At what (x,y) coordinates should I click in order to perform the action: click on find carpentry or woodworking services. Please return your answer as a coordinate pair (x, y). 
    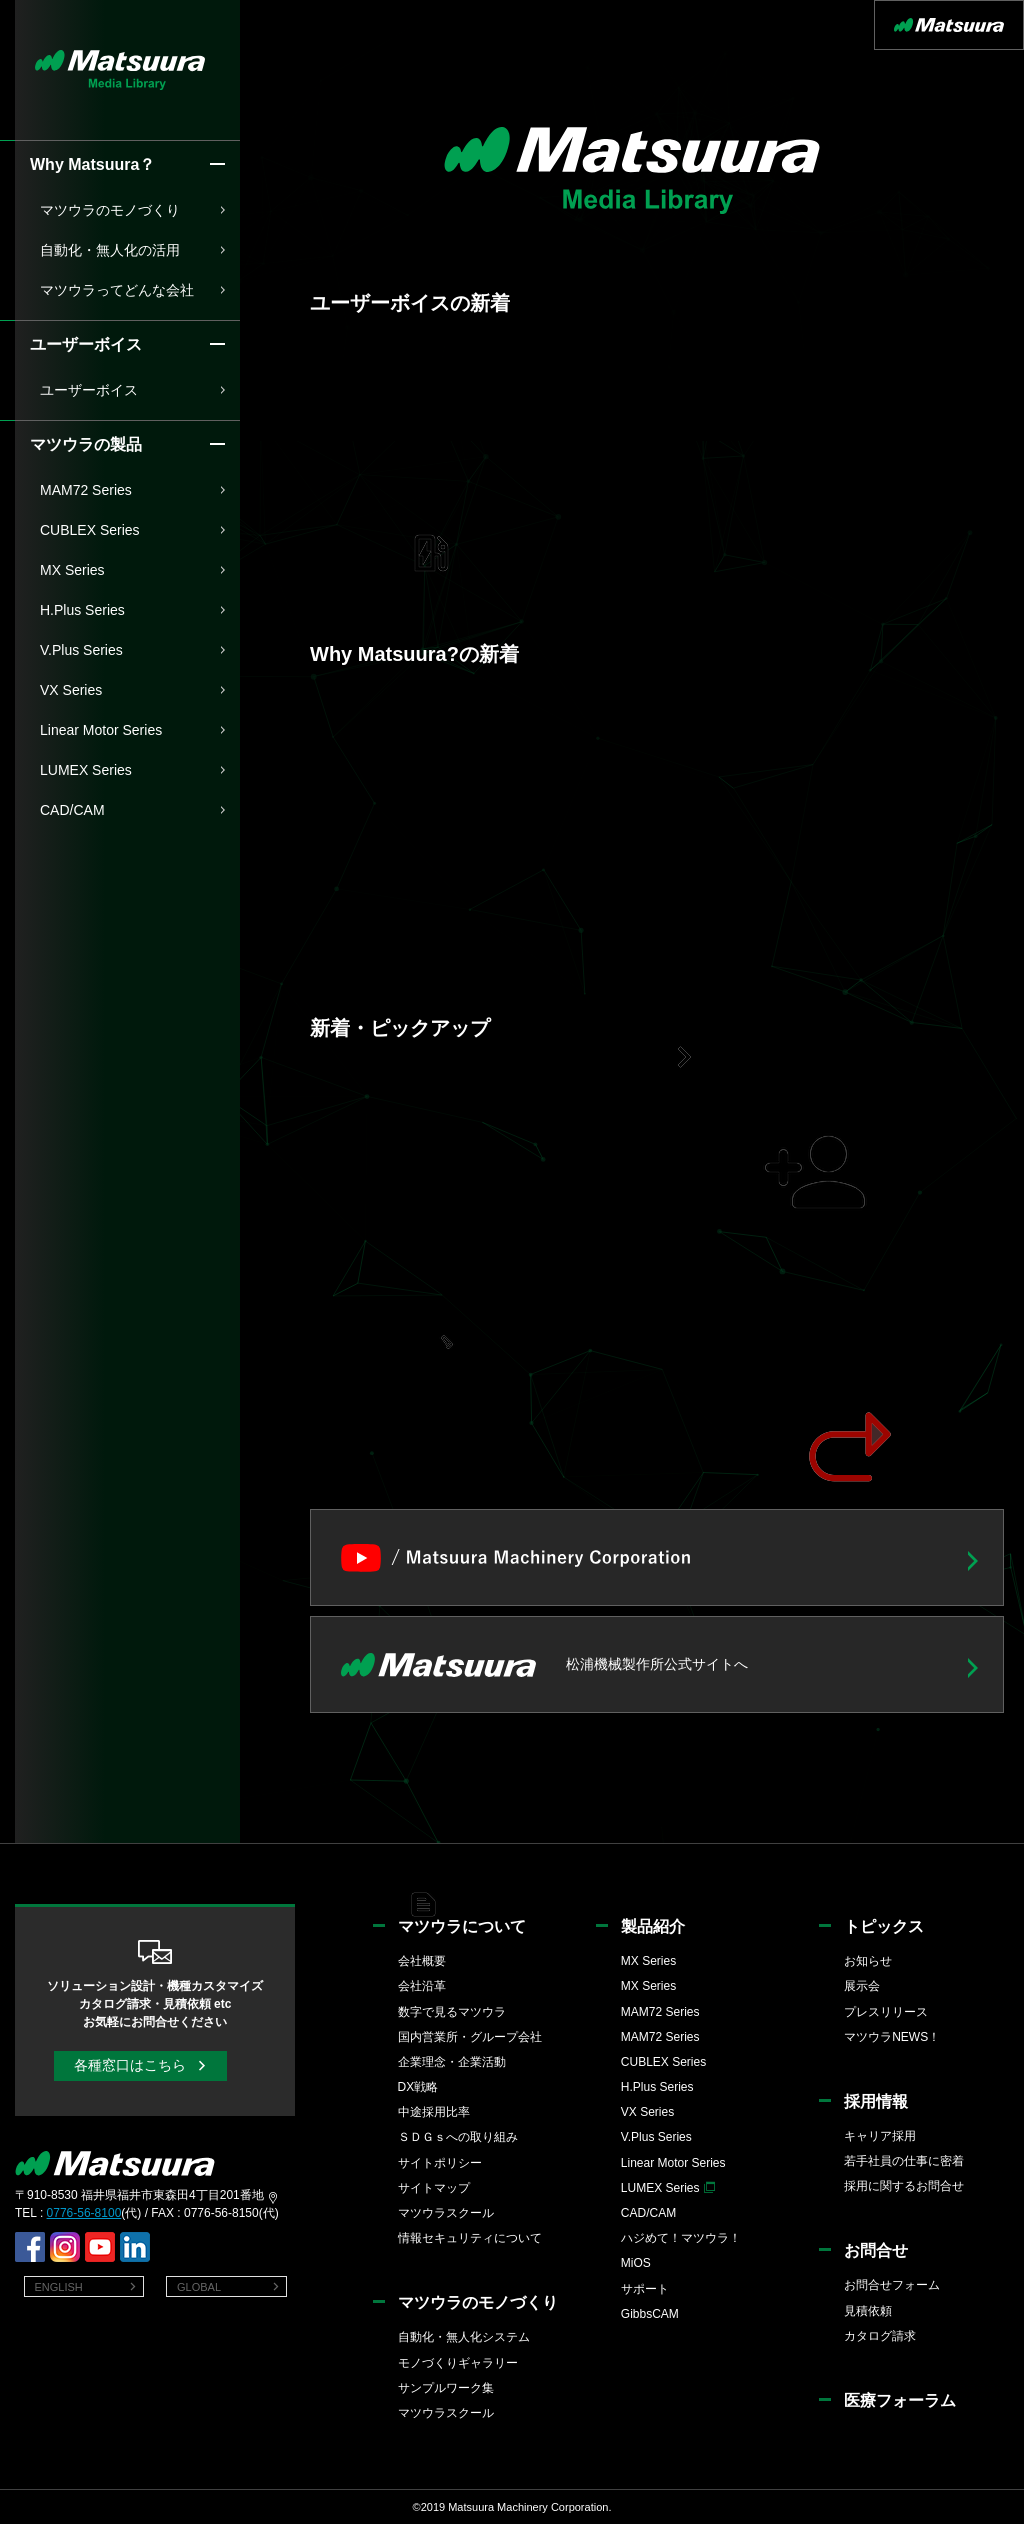
    Looking at the image, I should click on (447, 1342).